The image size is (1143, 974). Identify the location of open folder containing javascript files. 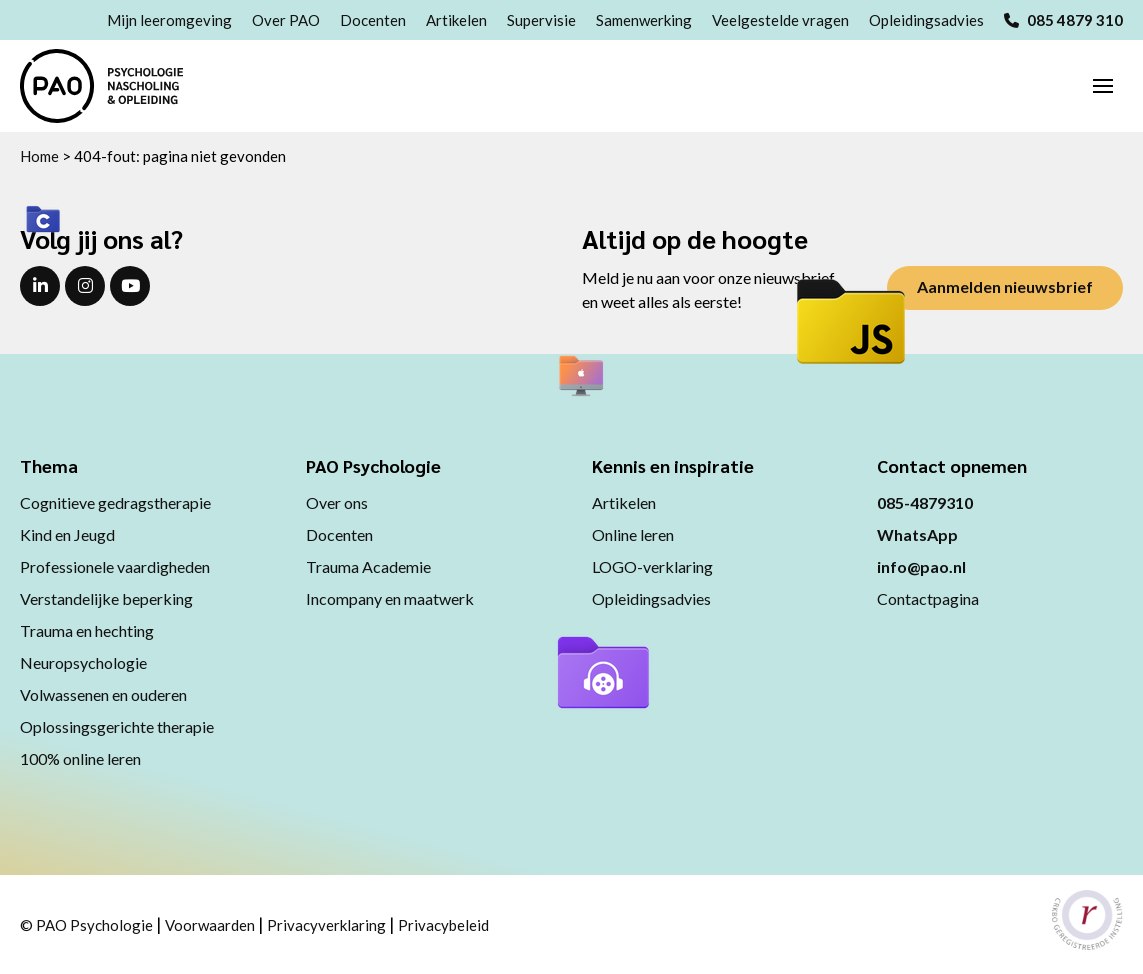
(850, 324).